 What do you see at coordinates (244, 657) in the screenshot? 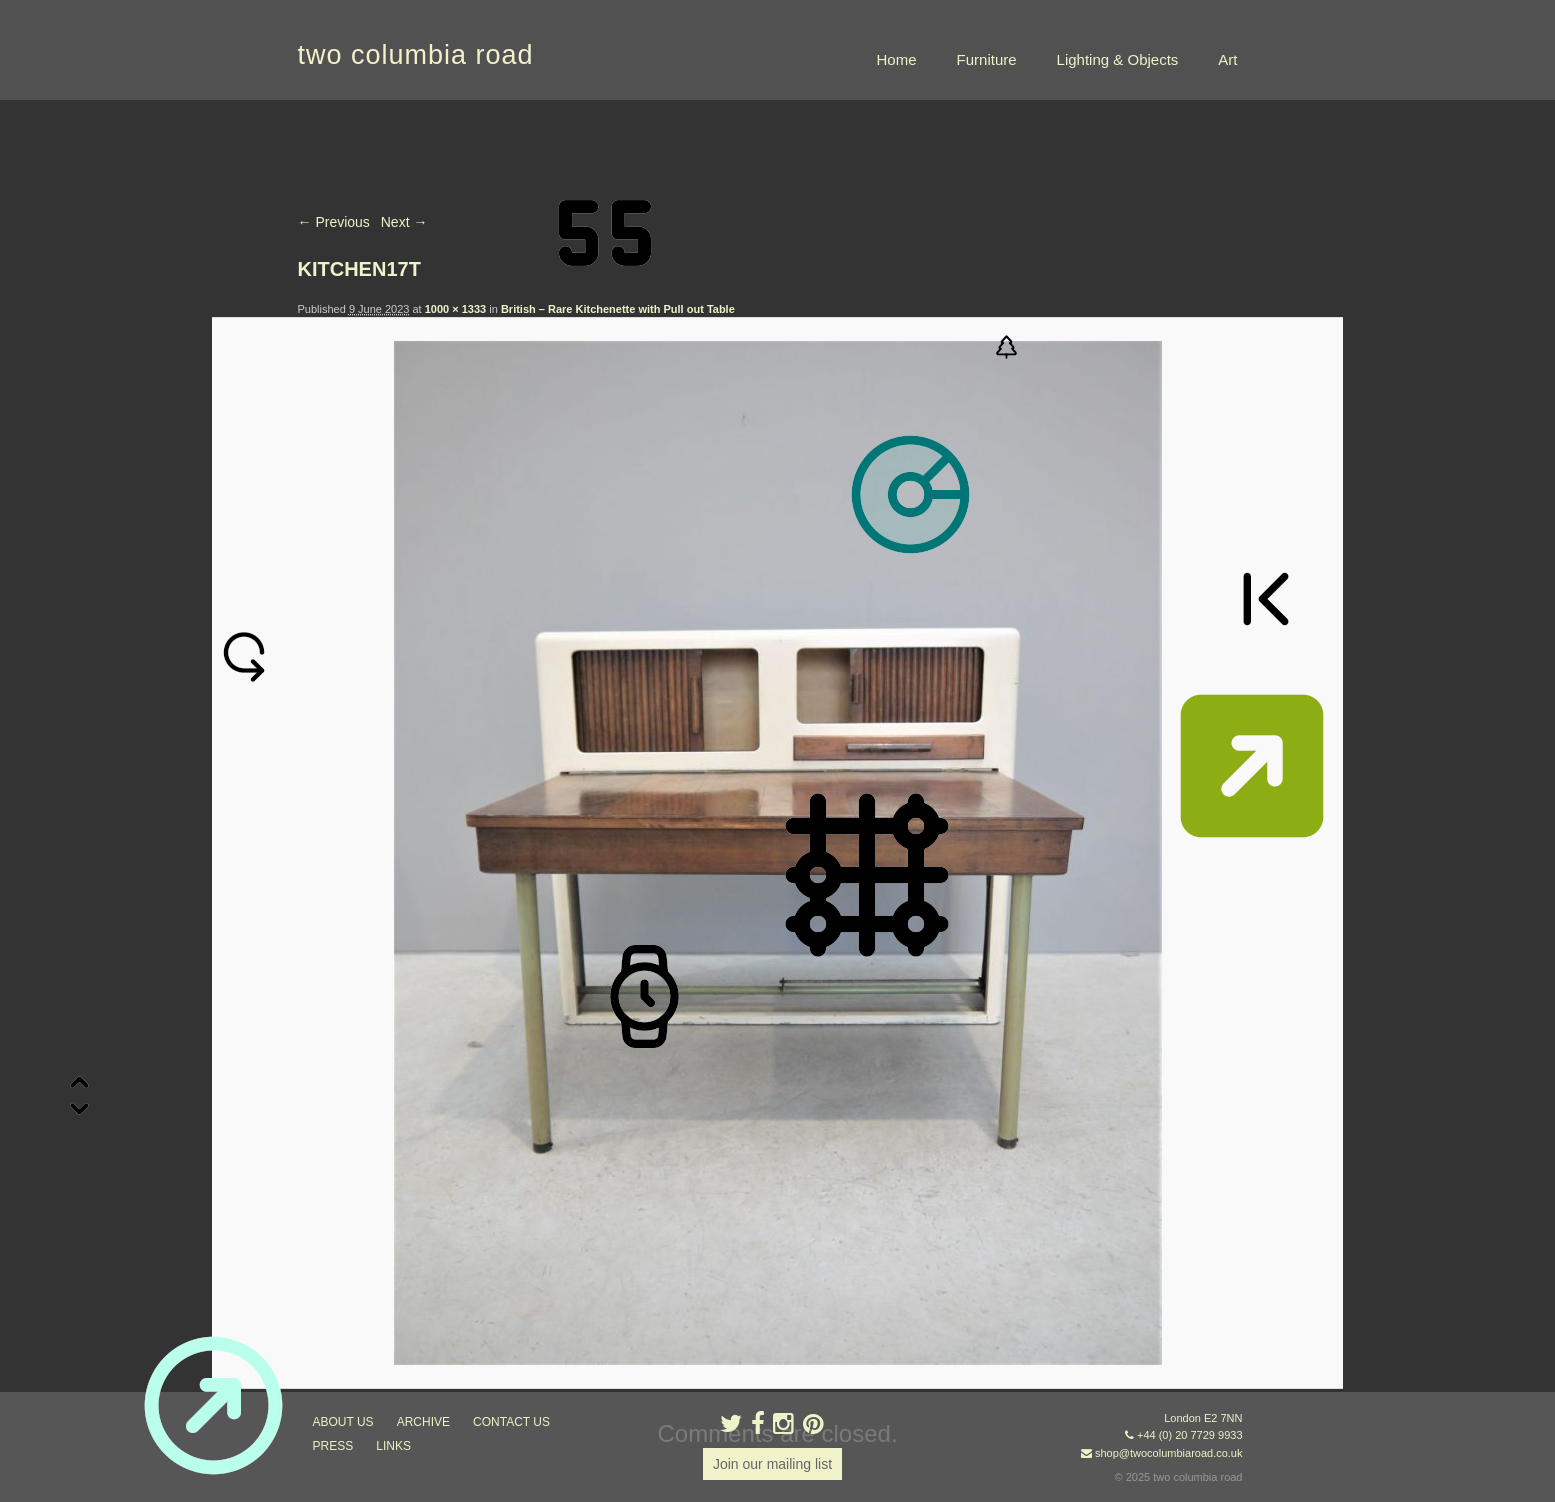
I see `redo or repeat the previous action` at bounding box center [244, 657].